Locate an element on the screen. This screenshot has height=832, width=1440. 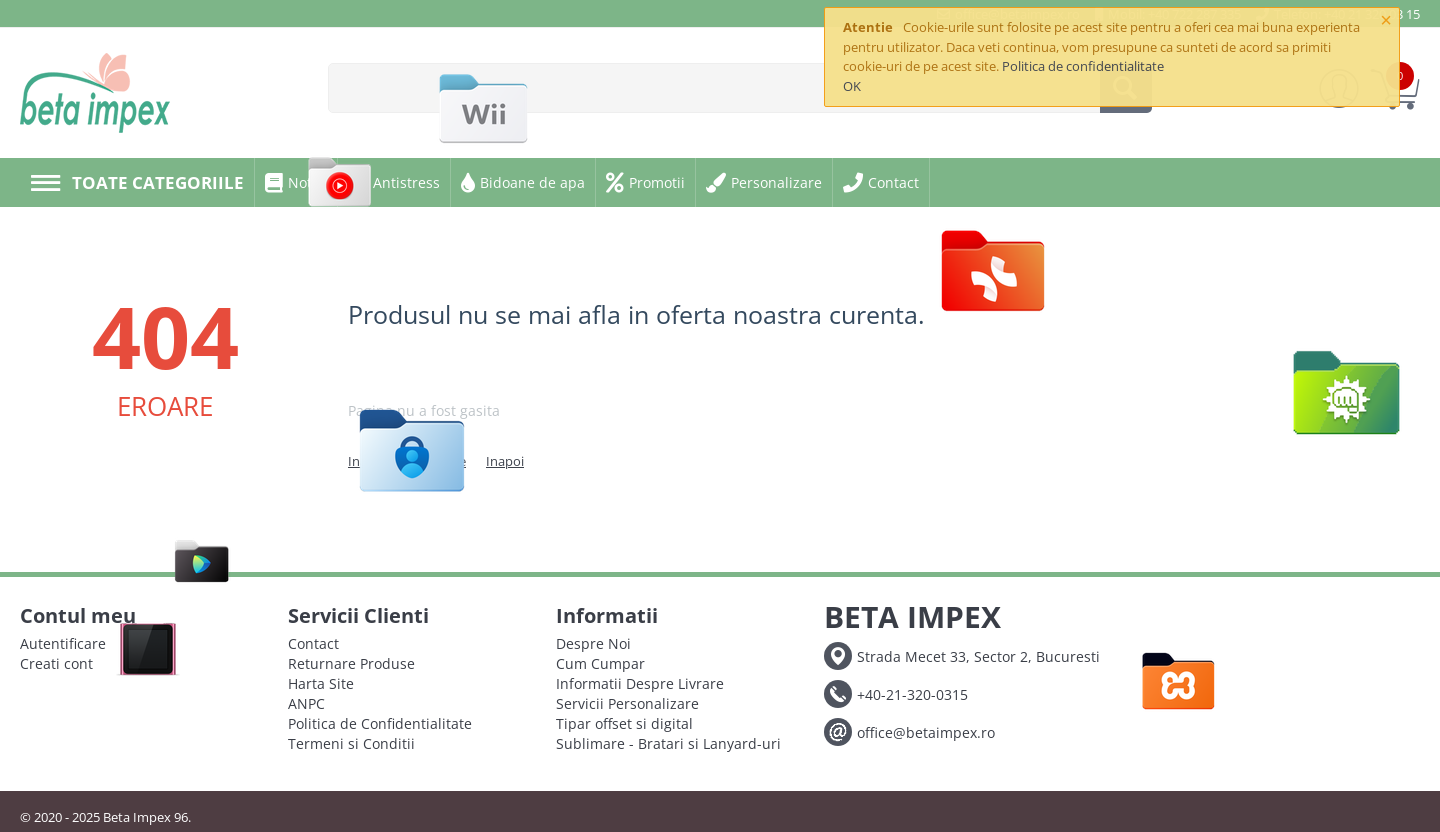
open XAMPP local server files folder is located at coordinates (1178, 683).